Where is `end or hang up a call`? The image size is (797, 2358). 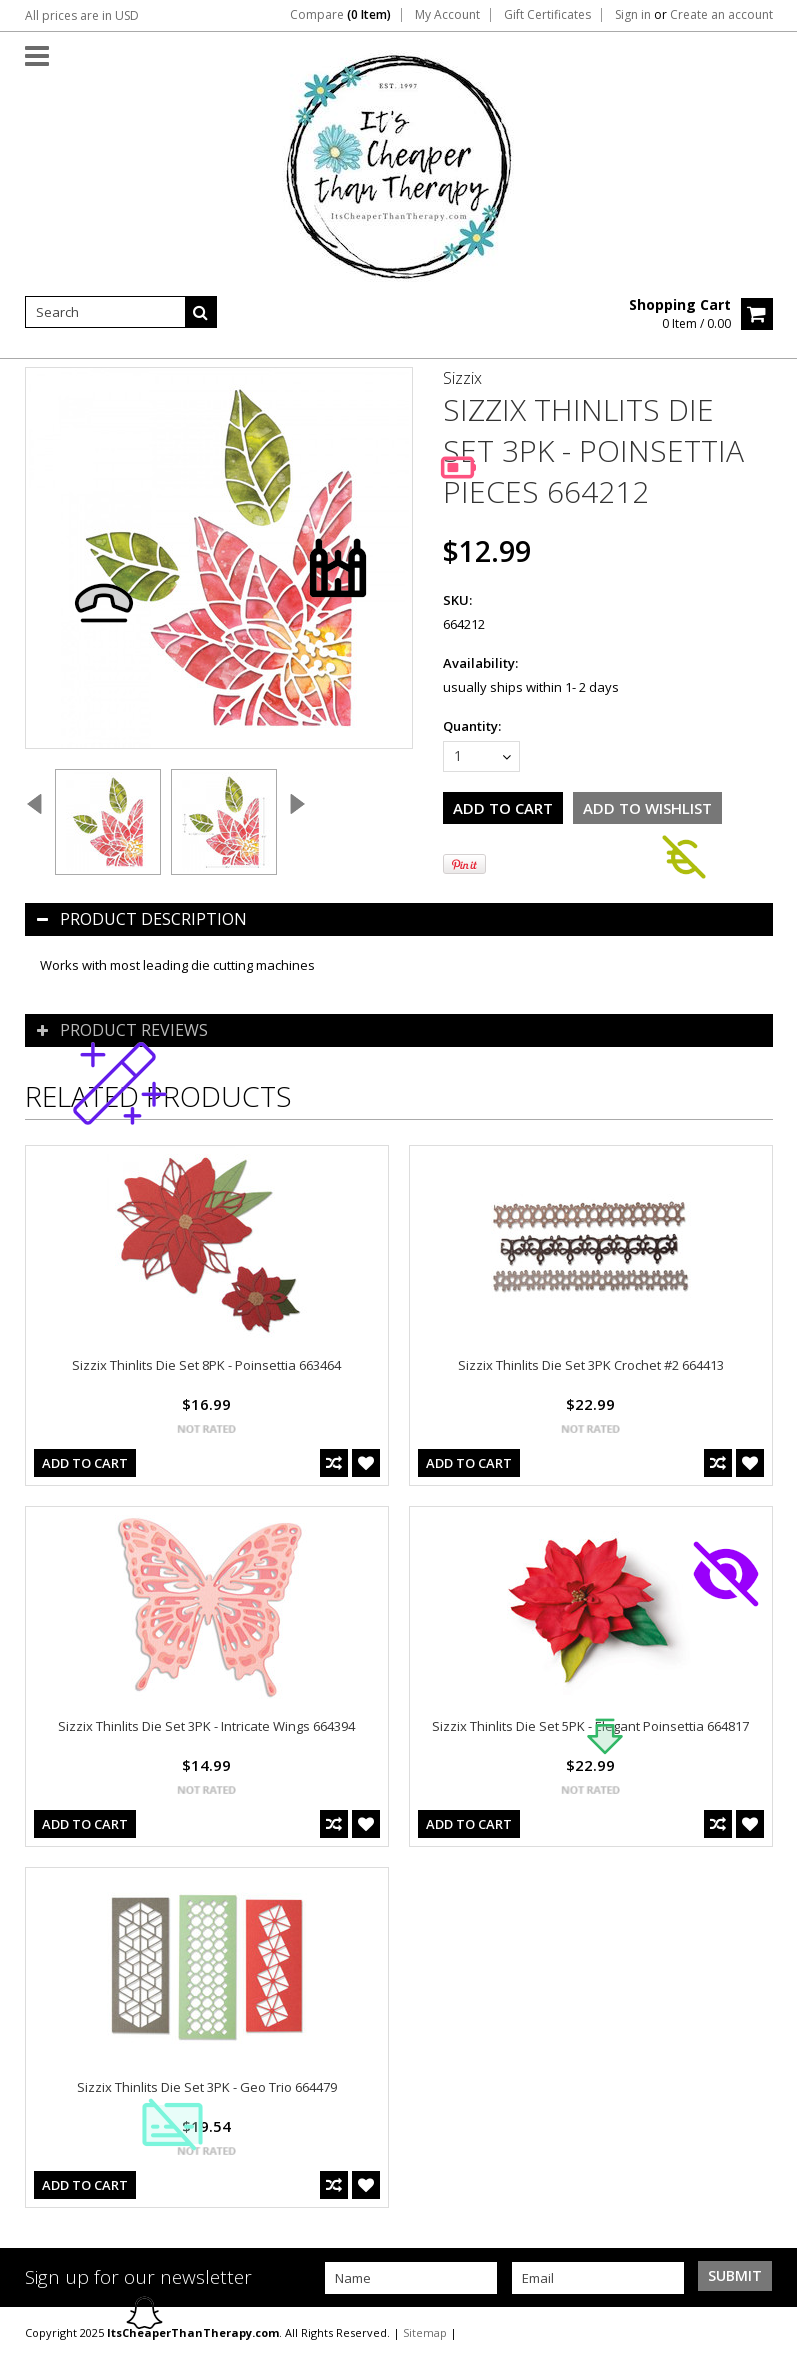 end or hang up a call is located at coordinates (104, 603).